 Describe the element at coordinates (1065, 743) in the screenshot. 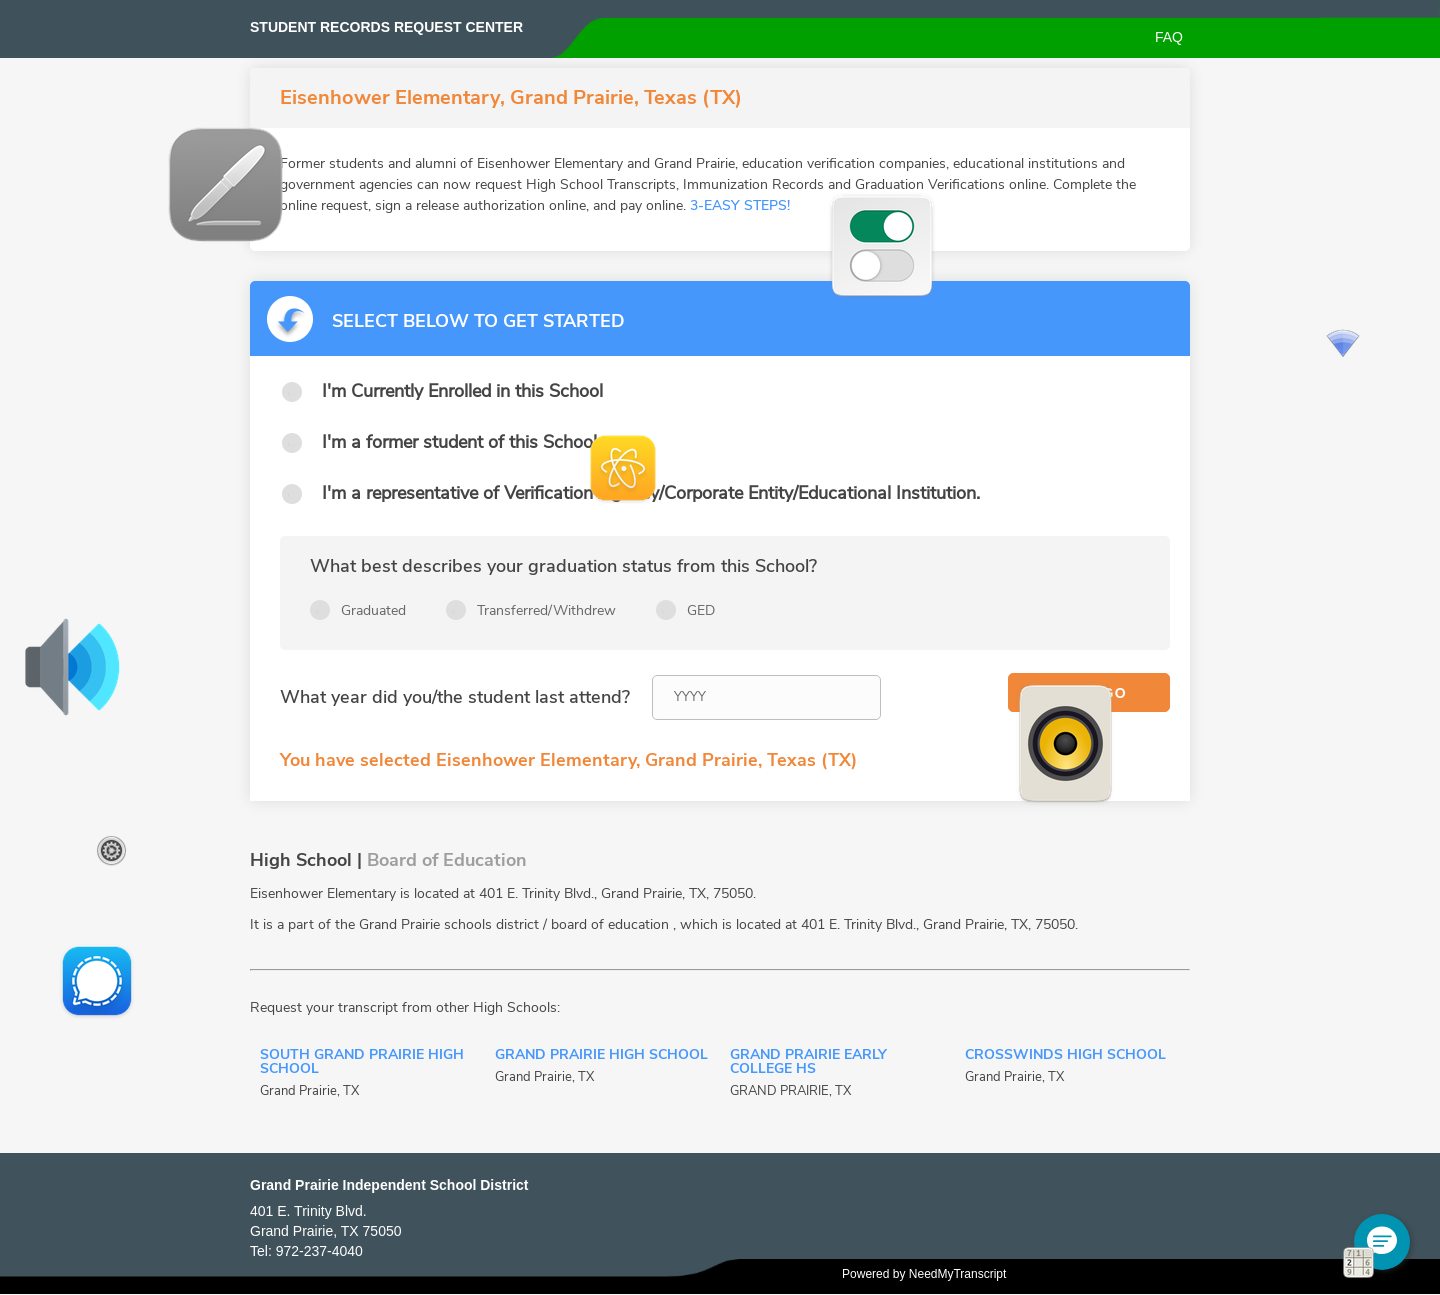

I see `open Rhythmbox music player` at that location.